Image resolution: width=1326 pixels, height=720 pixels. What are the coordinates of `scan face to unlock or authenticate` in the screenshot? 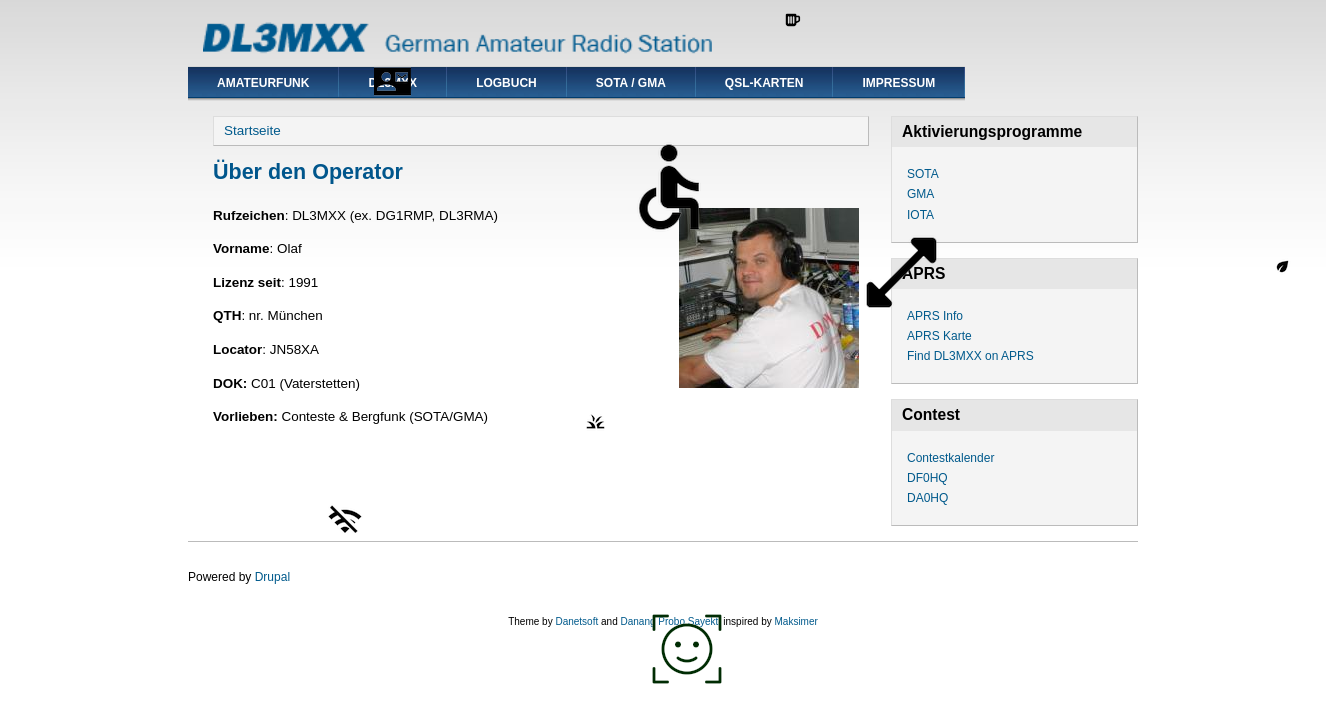 It's located at (687, 649).